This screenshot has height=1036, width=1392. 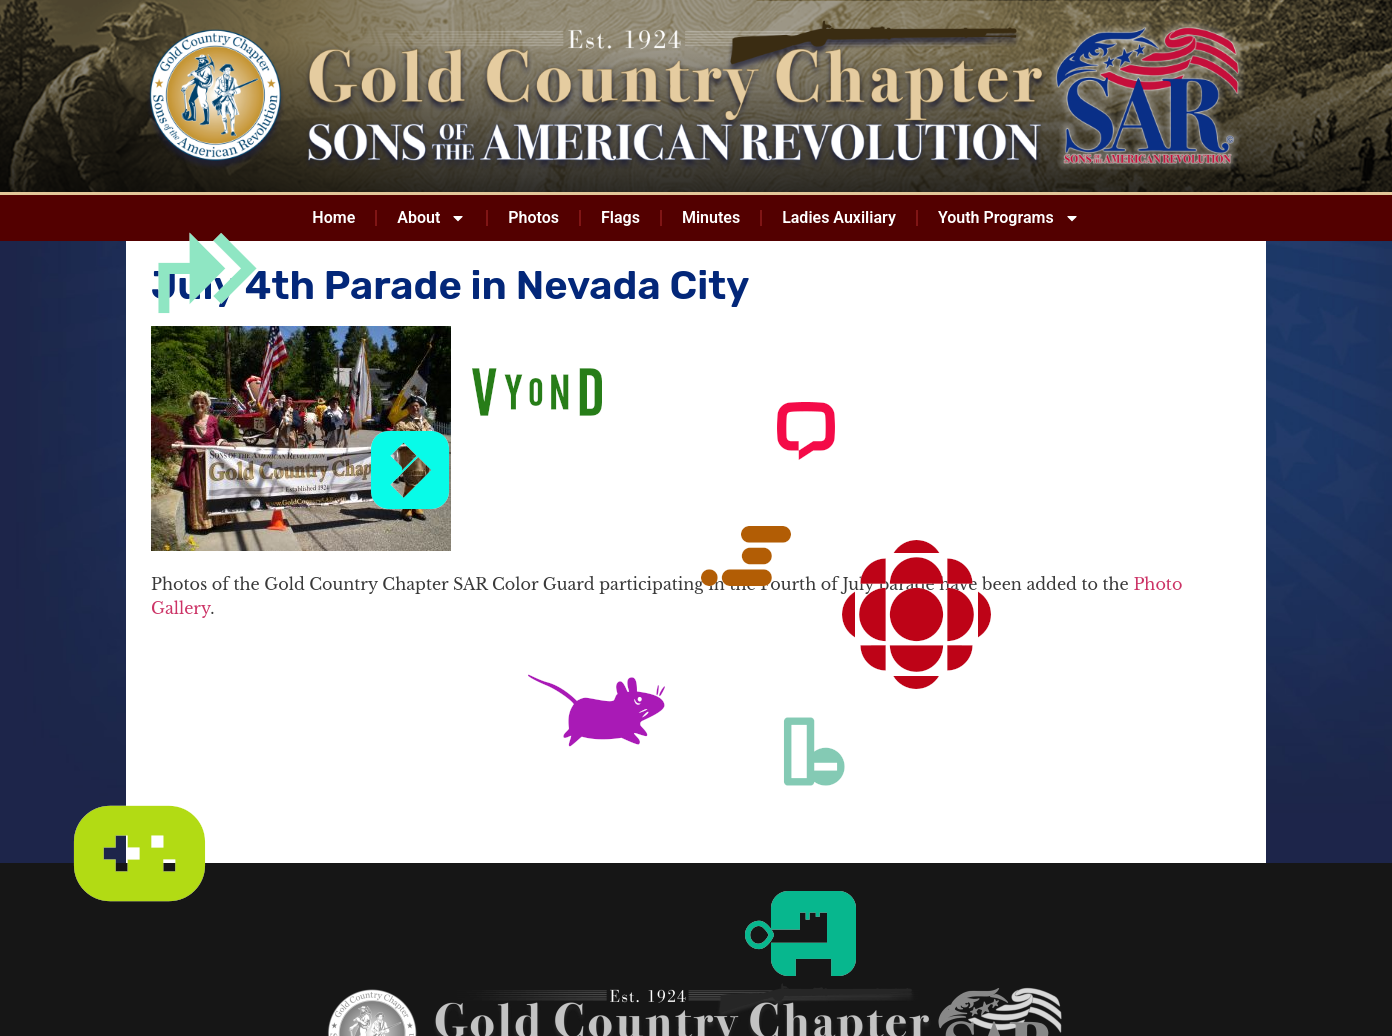 I want to click on xfce desktop environment logo, so click(x=596, y=710).